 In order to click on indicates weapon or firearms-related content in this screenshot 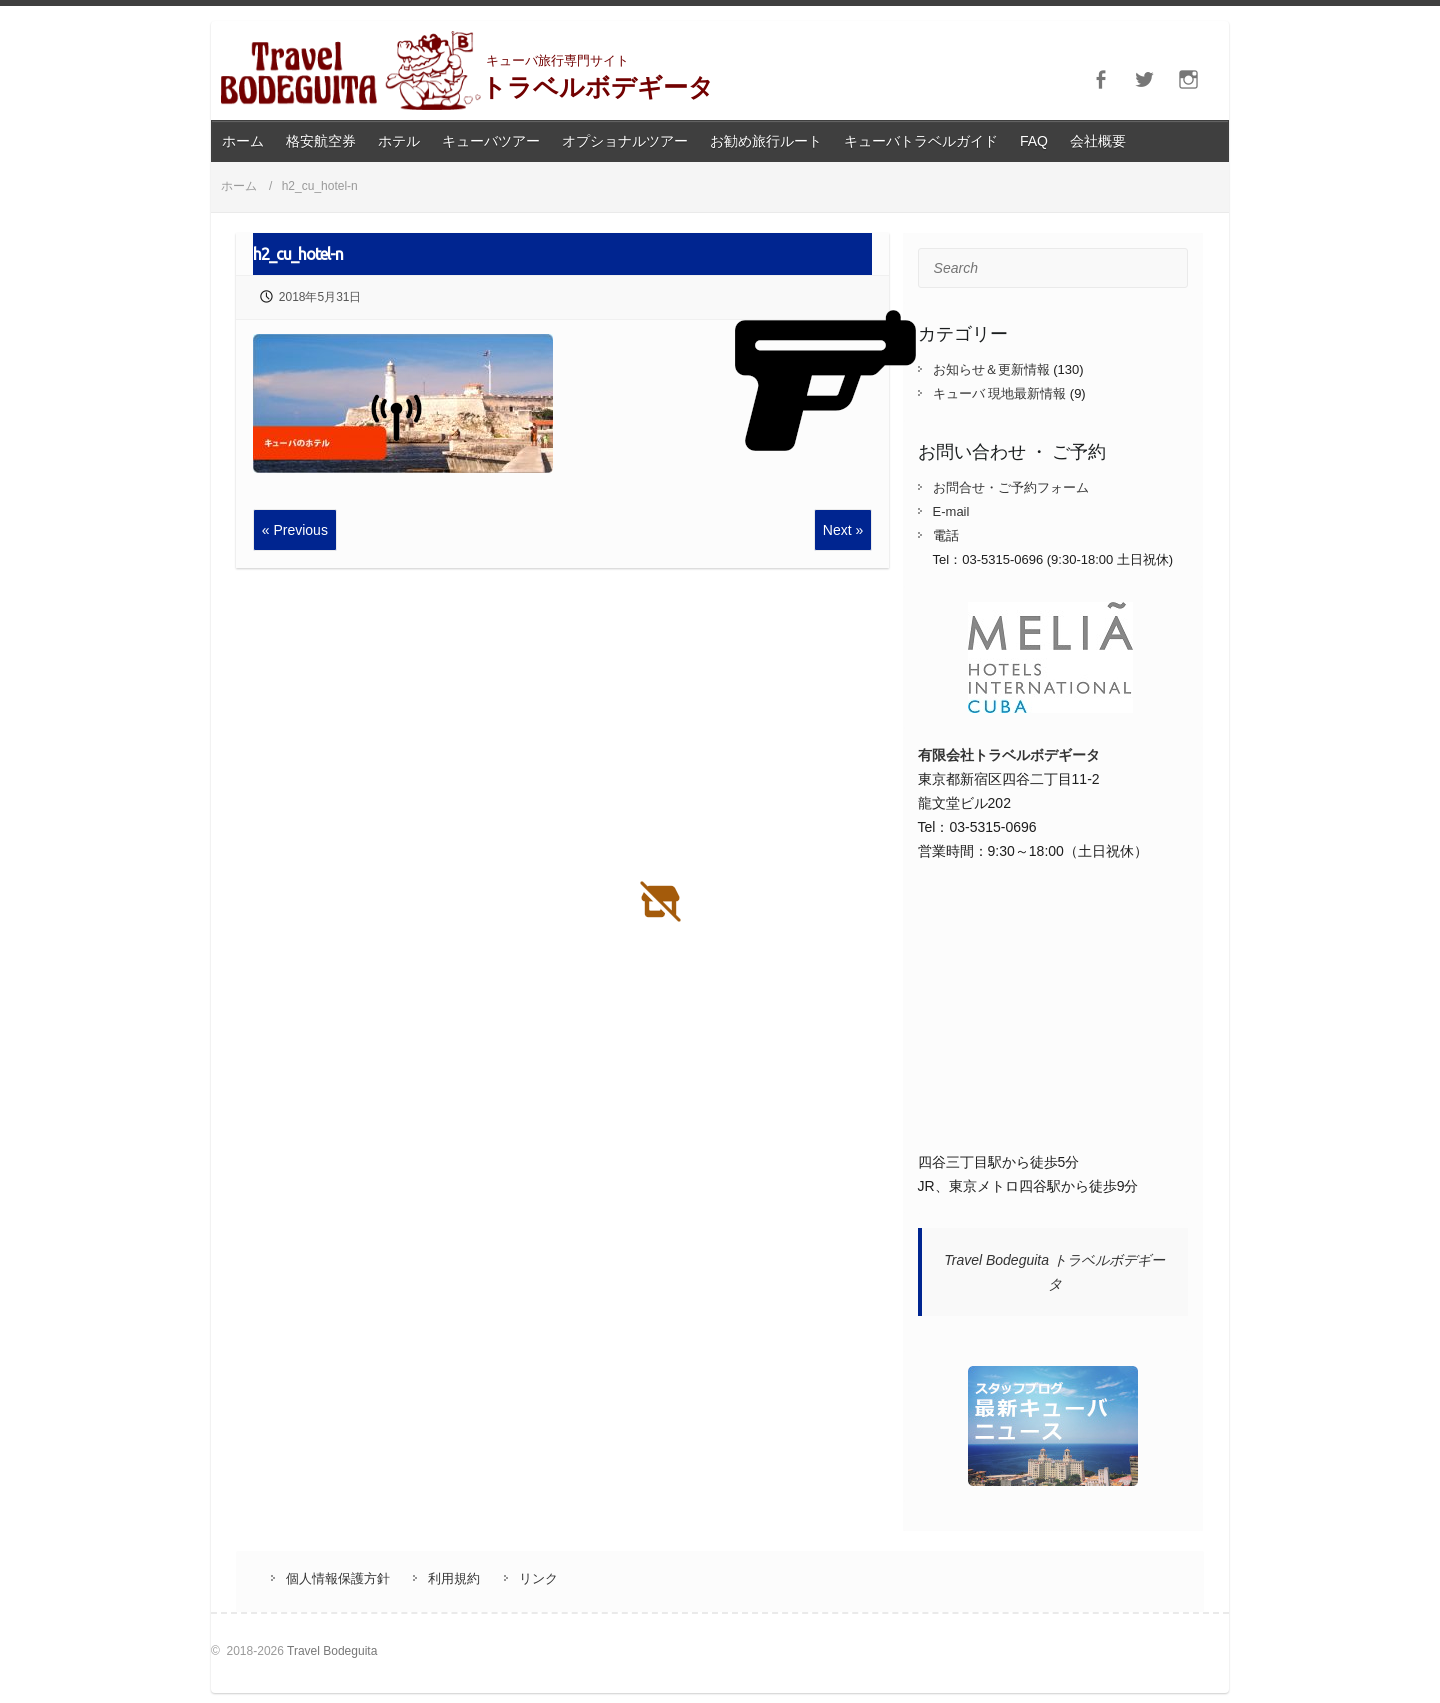, I will do `click(825, 380)`.